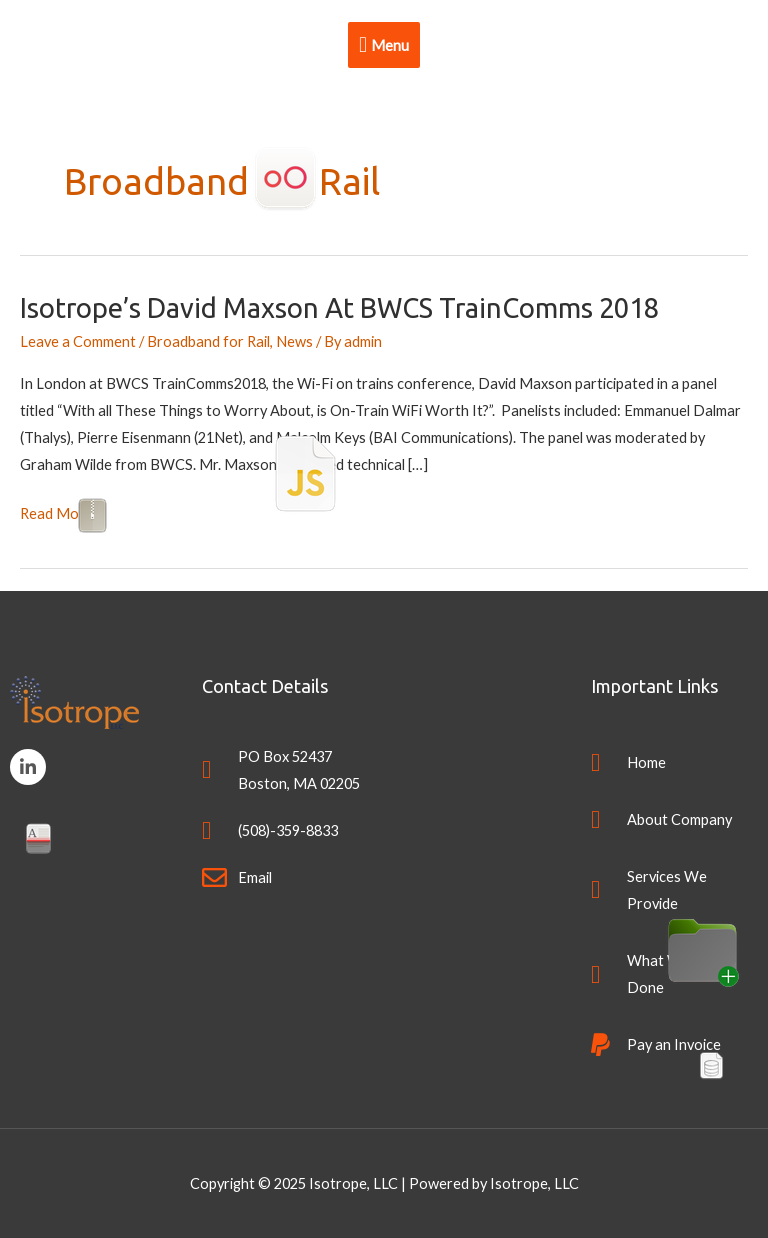  I want to click on create a new folder, so click(702, 950).